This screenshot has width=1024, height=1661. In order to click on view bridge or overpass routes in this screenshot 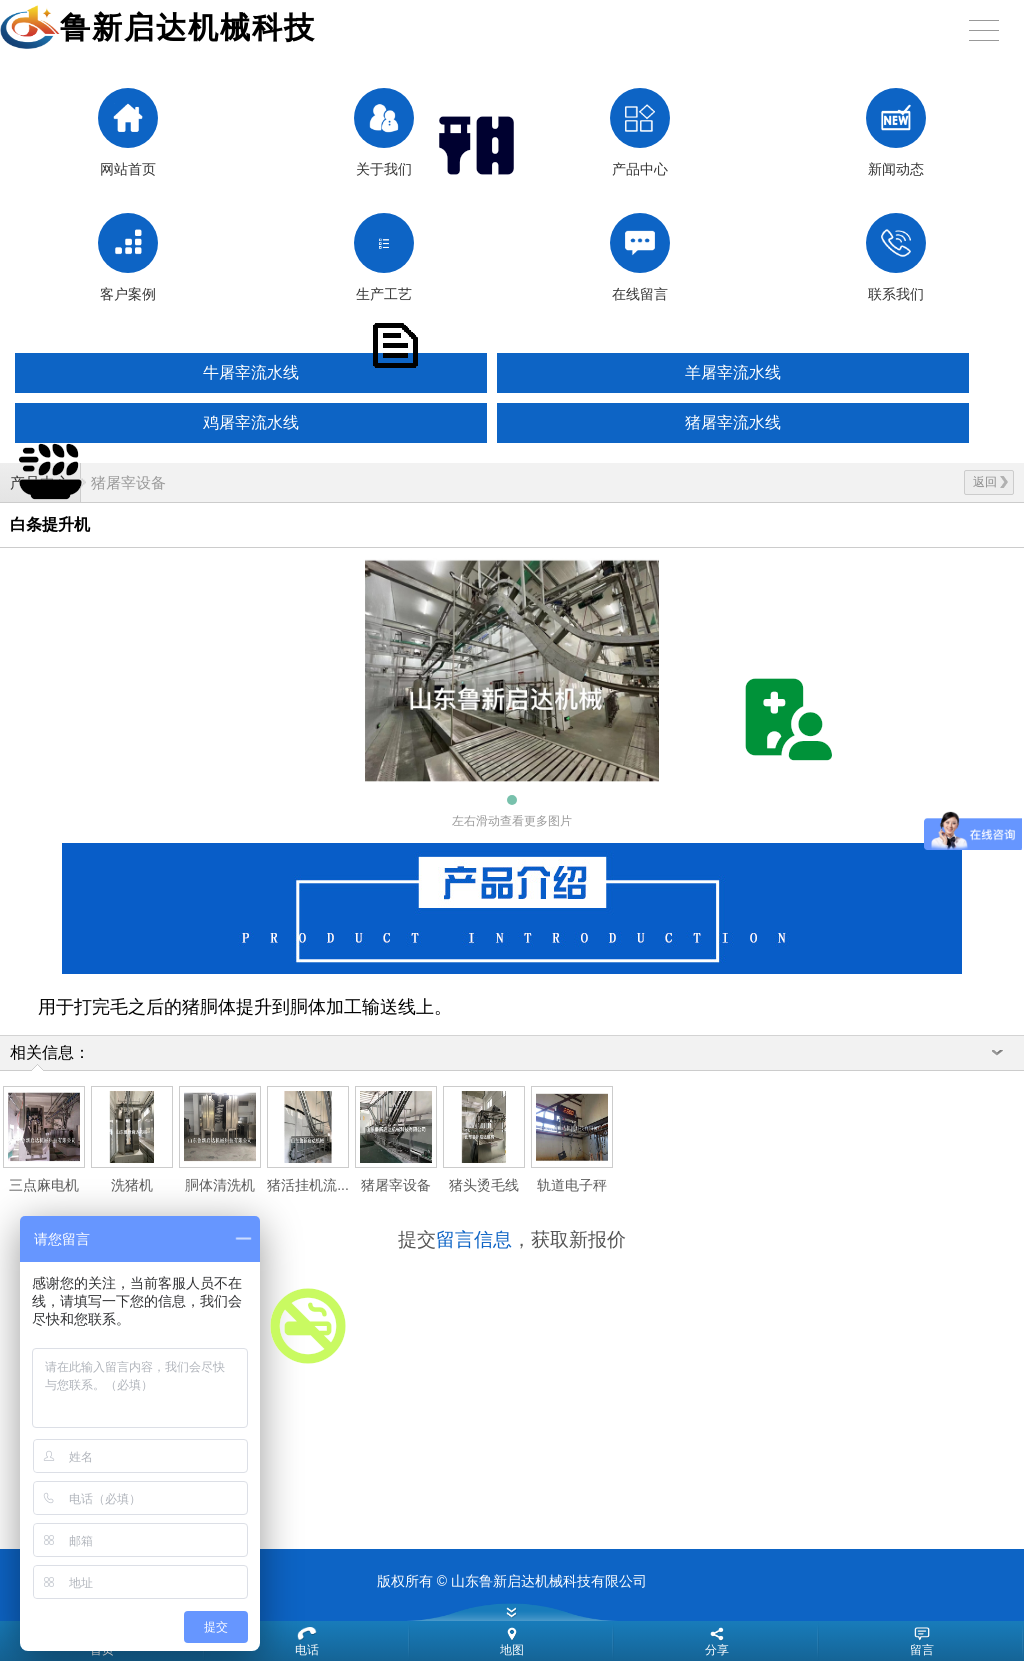, I will do `click(476, 145)`.